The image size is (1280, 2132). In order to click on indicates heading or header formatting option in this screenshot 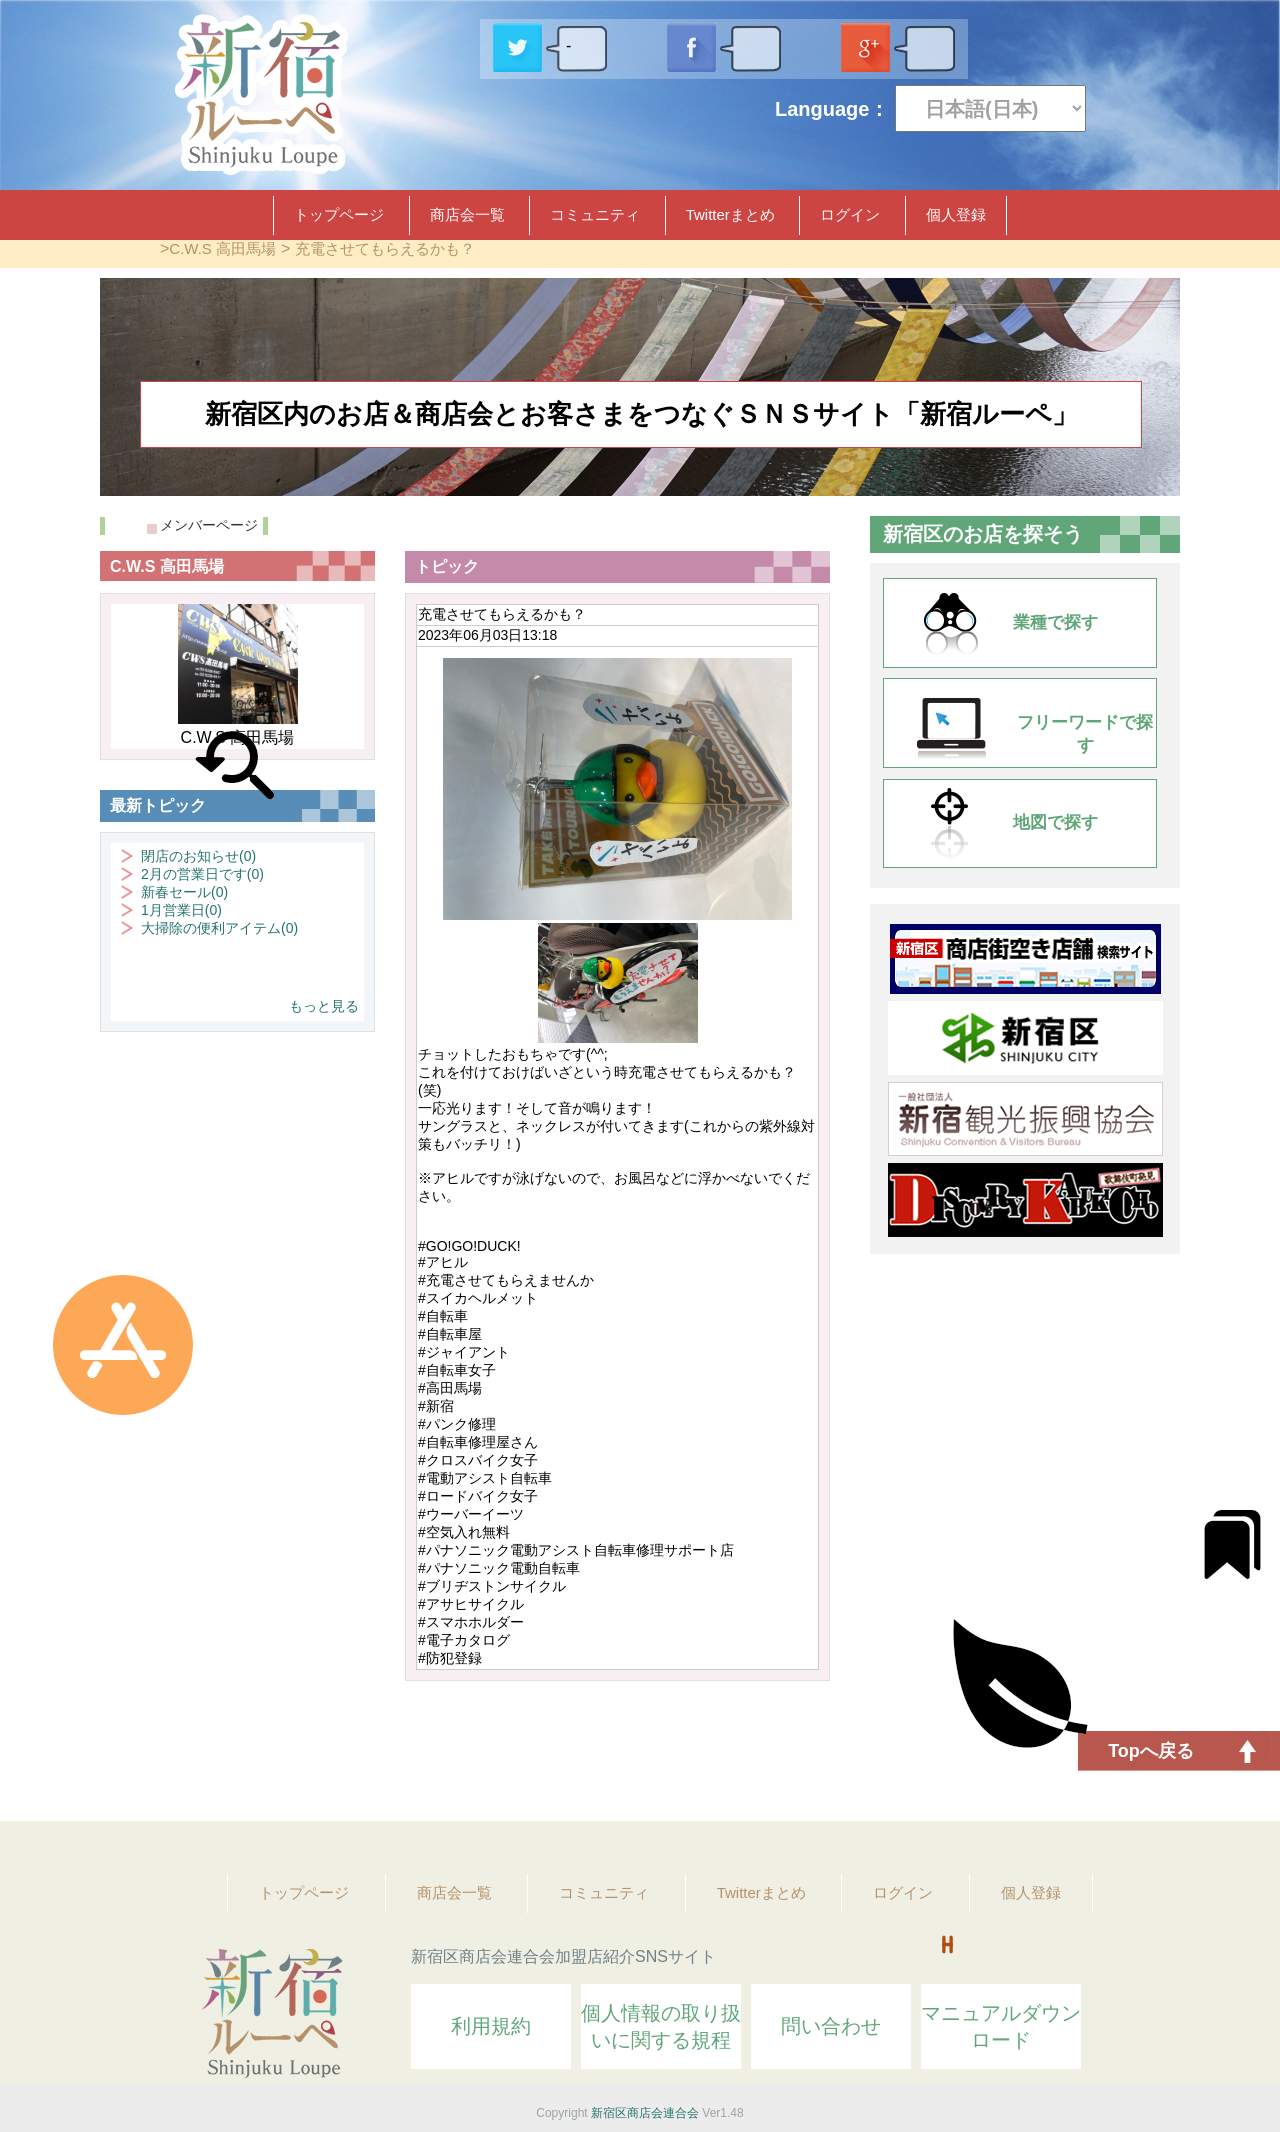, I will do `click(947, 1944)`.